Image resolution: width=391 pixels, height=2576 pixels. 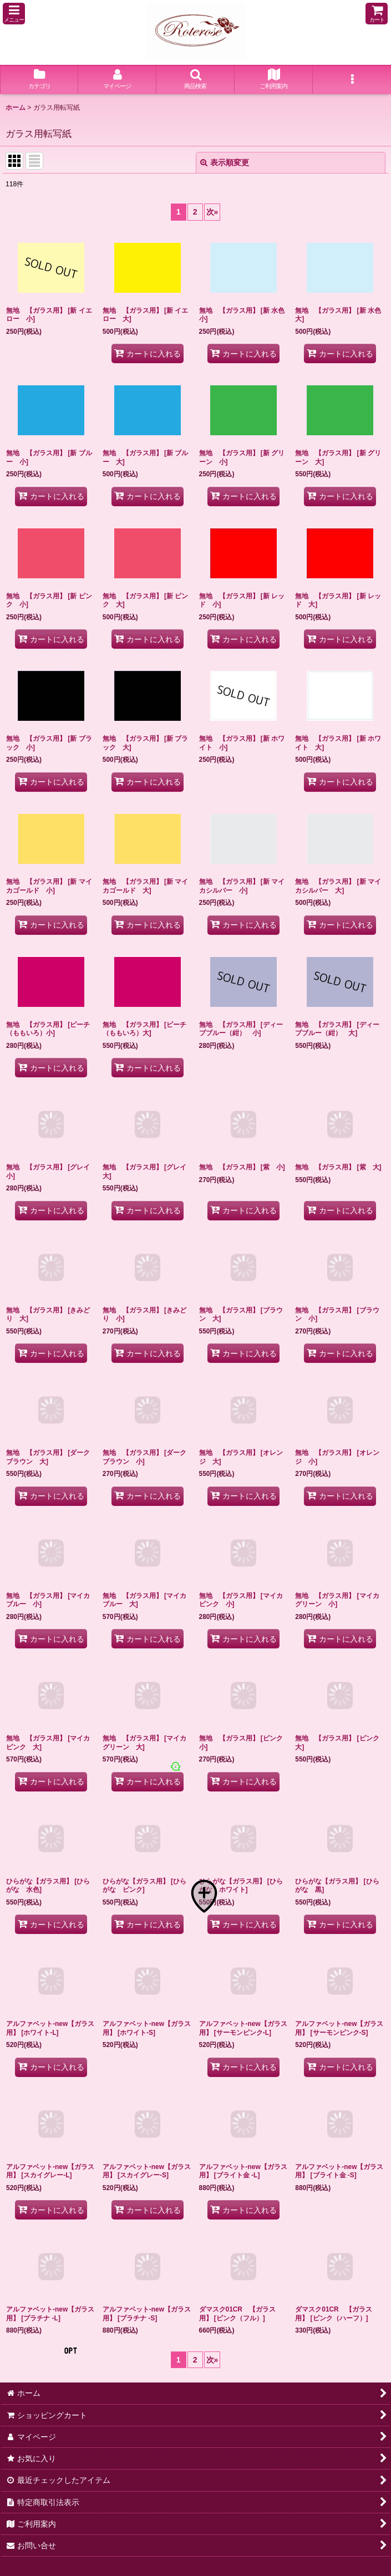 I want to click on add a new location pin, so click(x=204, y=1896).